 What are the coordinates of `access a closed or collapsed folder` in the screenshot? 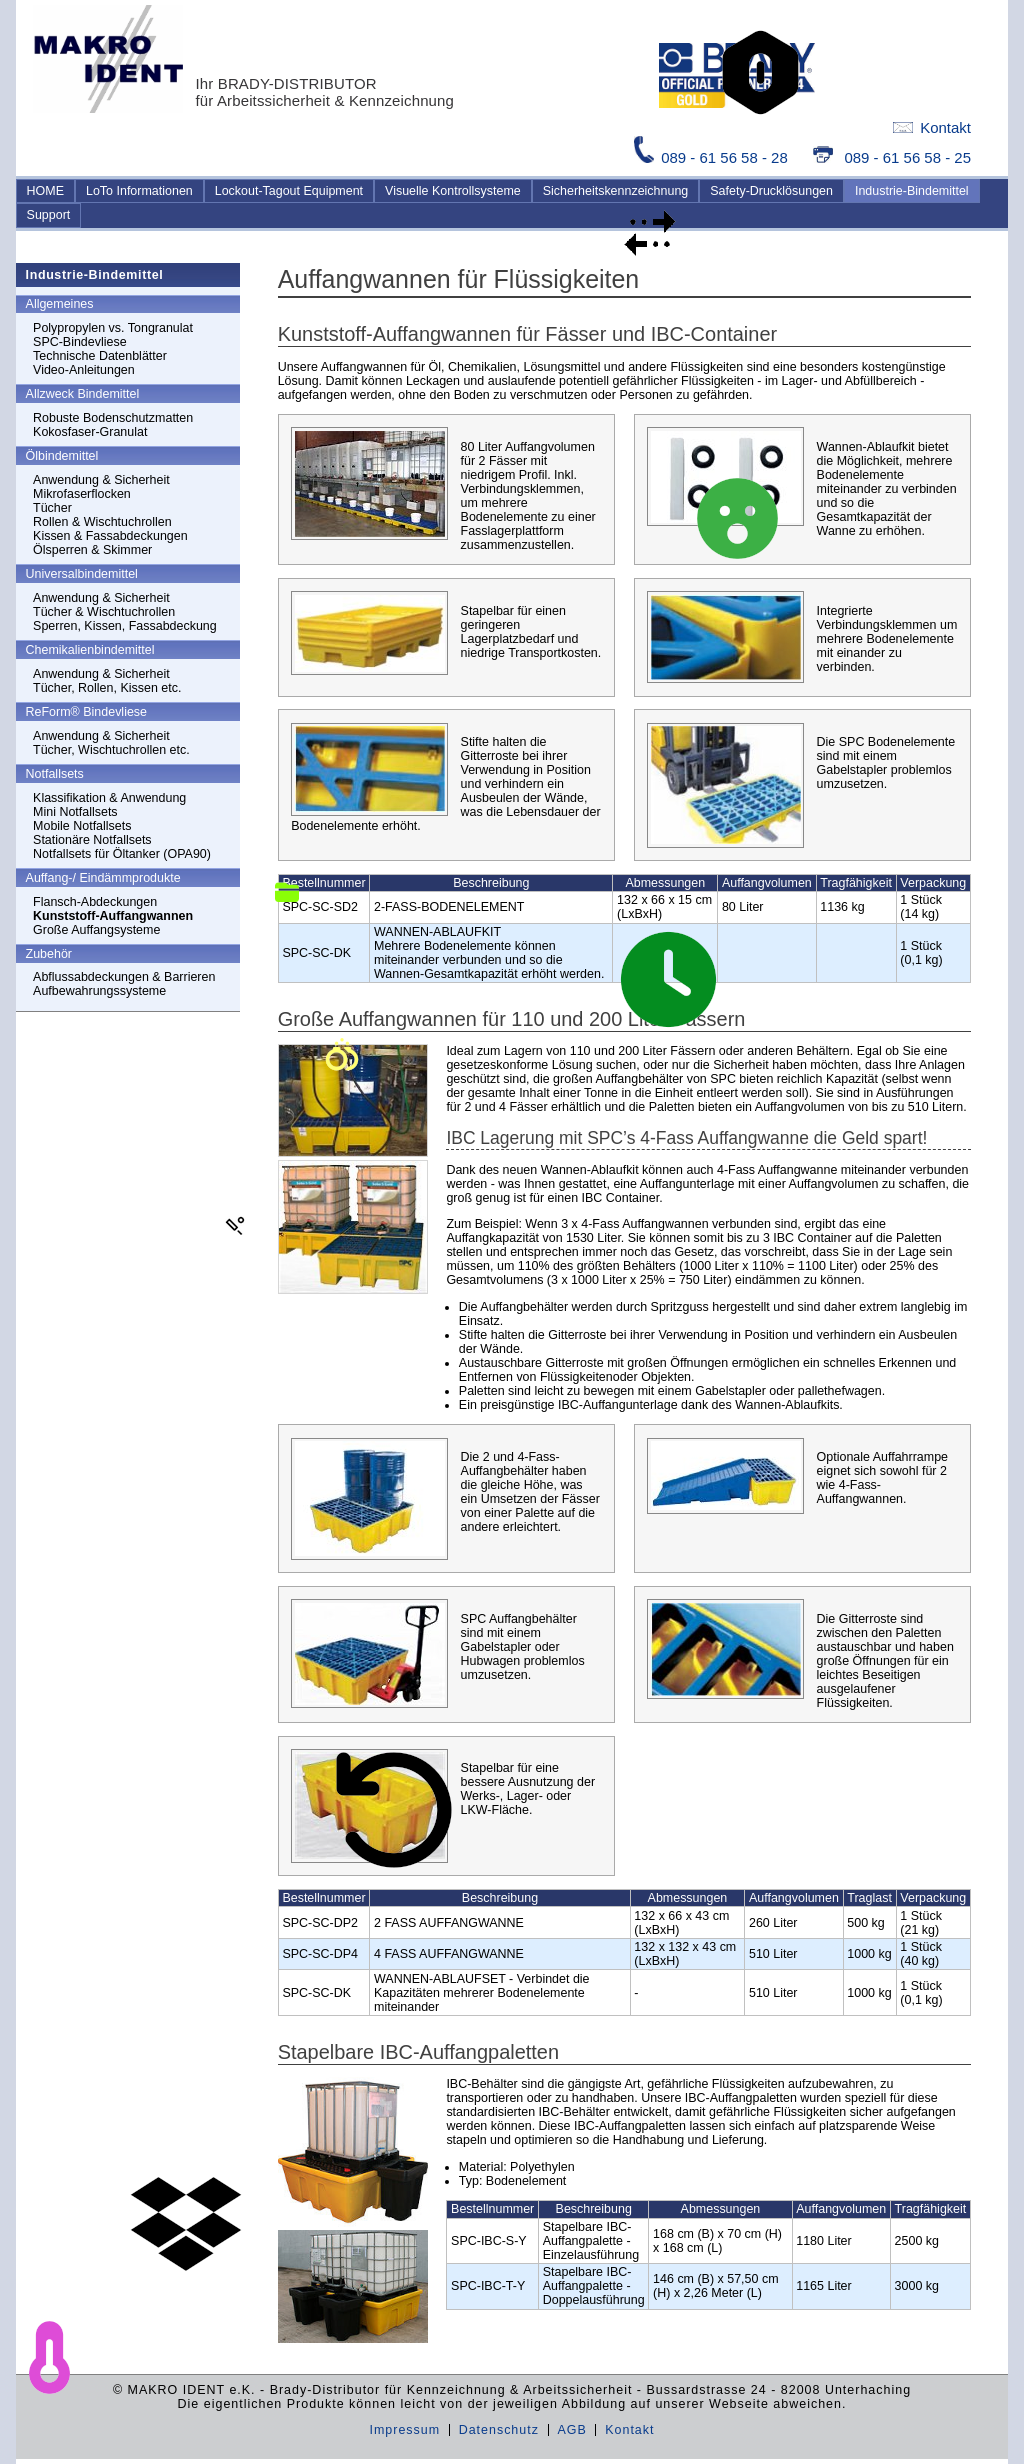 It's located at (287, 893).